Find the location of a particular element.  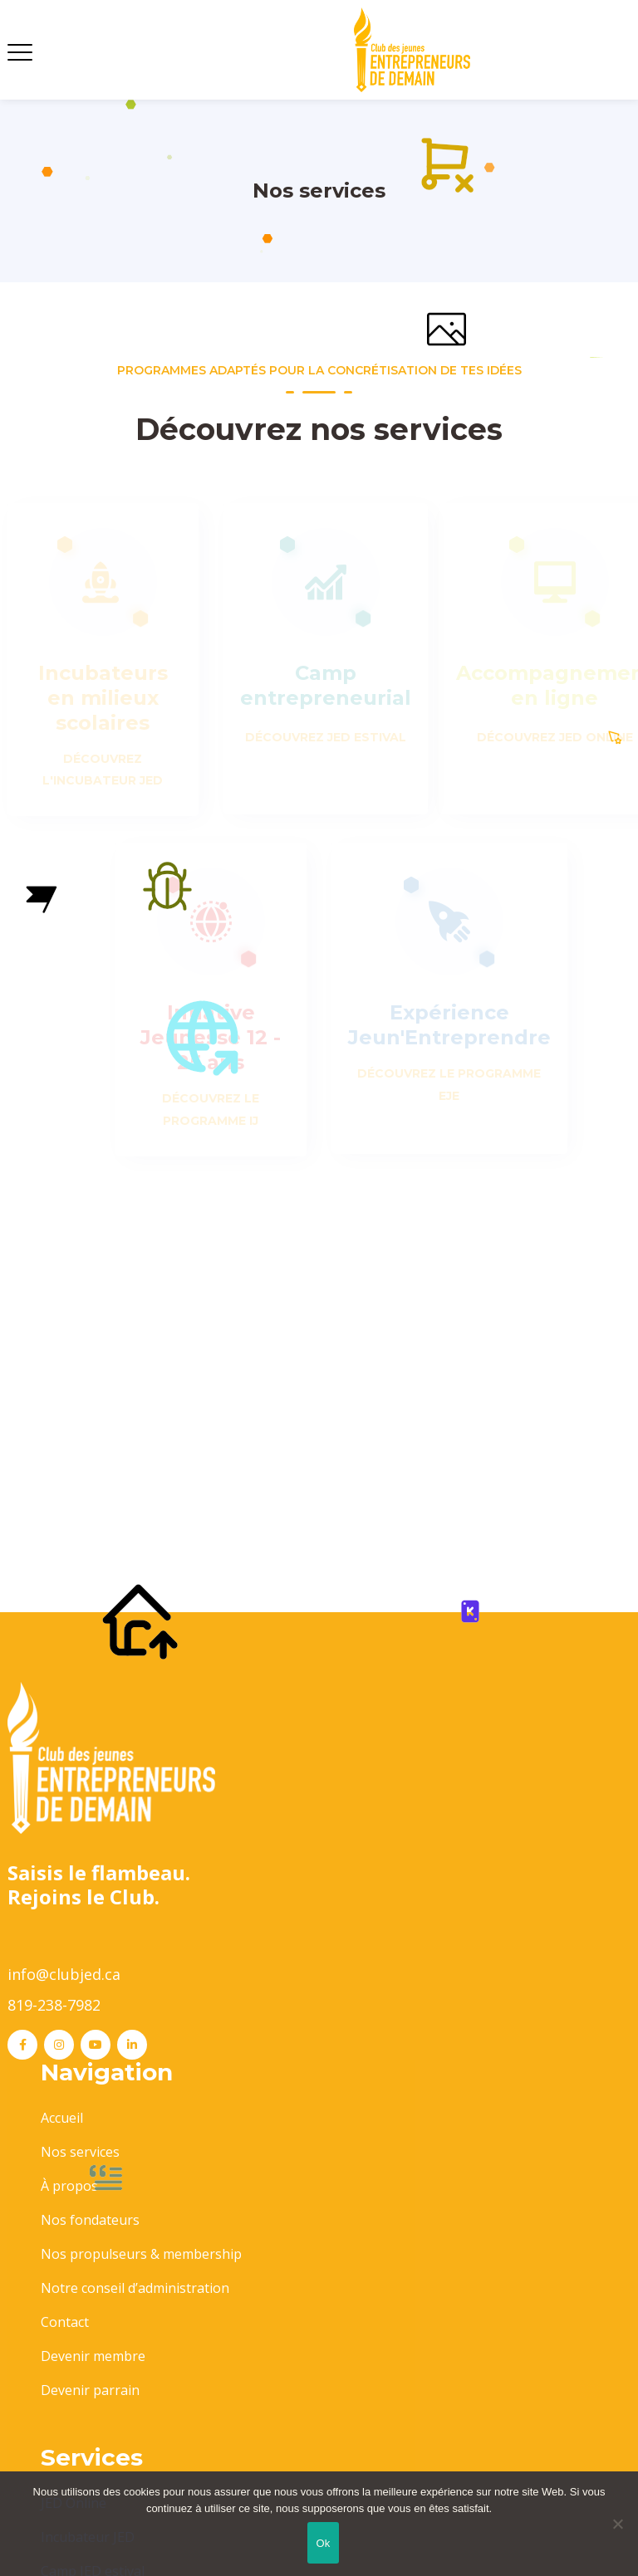

navigate up to home directory is located at coordinates (138, 1620).